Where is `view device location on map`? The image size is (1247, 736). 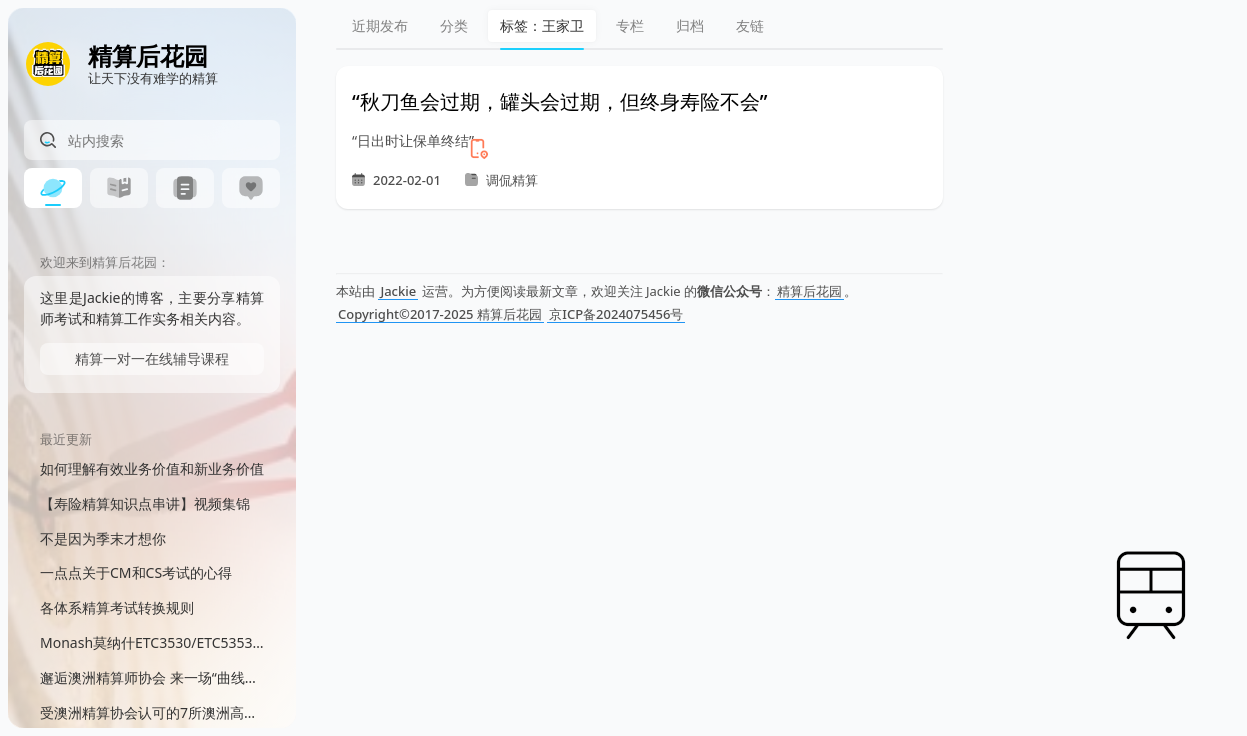 view device location on map is located at coordinates (477, 148).